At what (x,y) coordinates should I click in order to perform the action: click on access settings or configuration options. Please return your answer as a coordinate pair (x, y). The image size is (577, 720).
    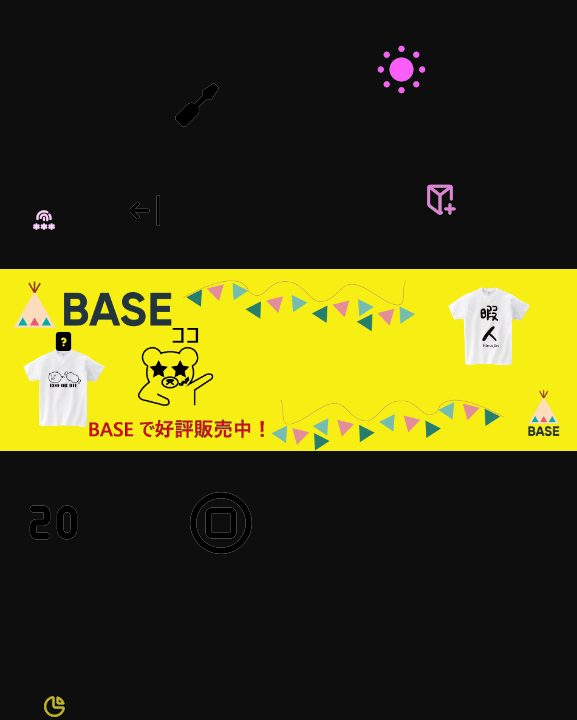
    Looking at the image, I should click on (197, 105).